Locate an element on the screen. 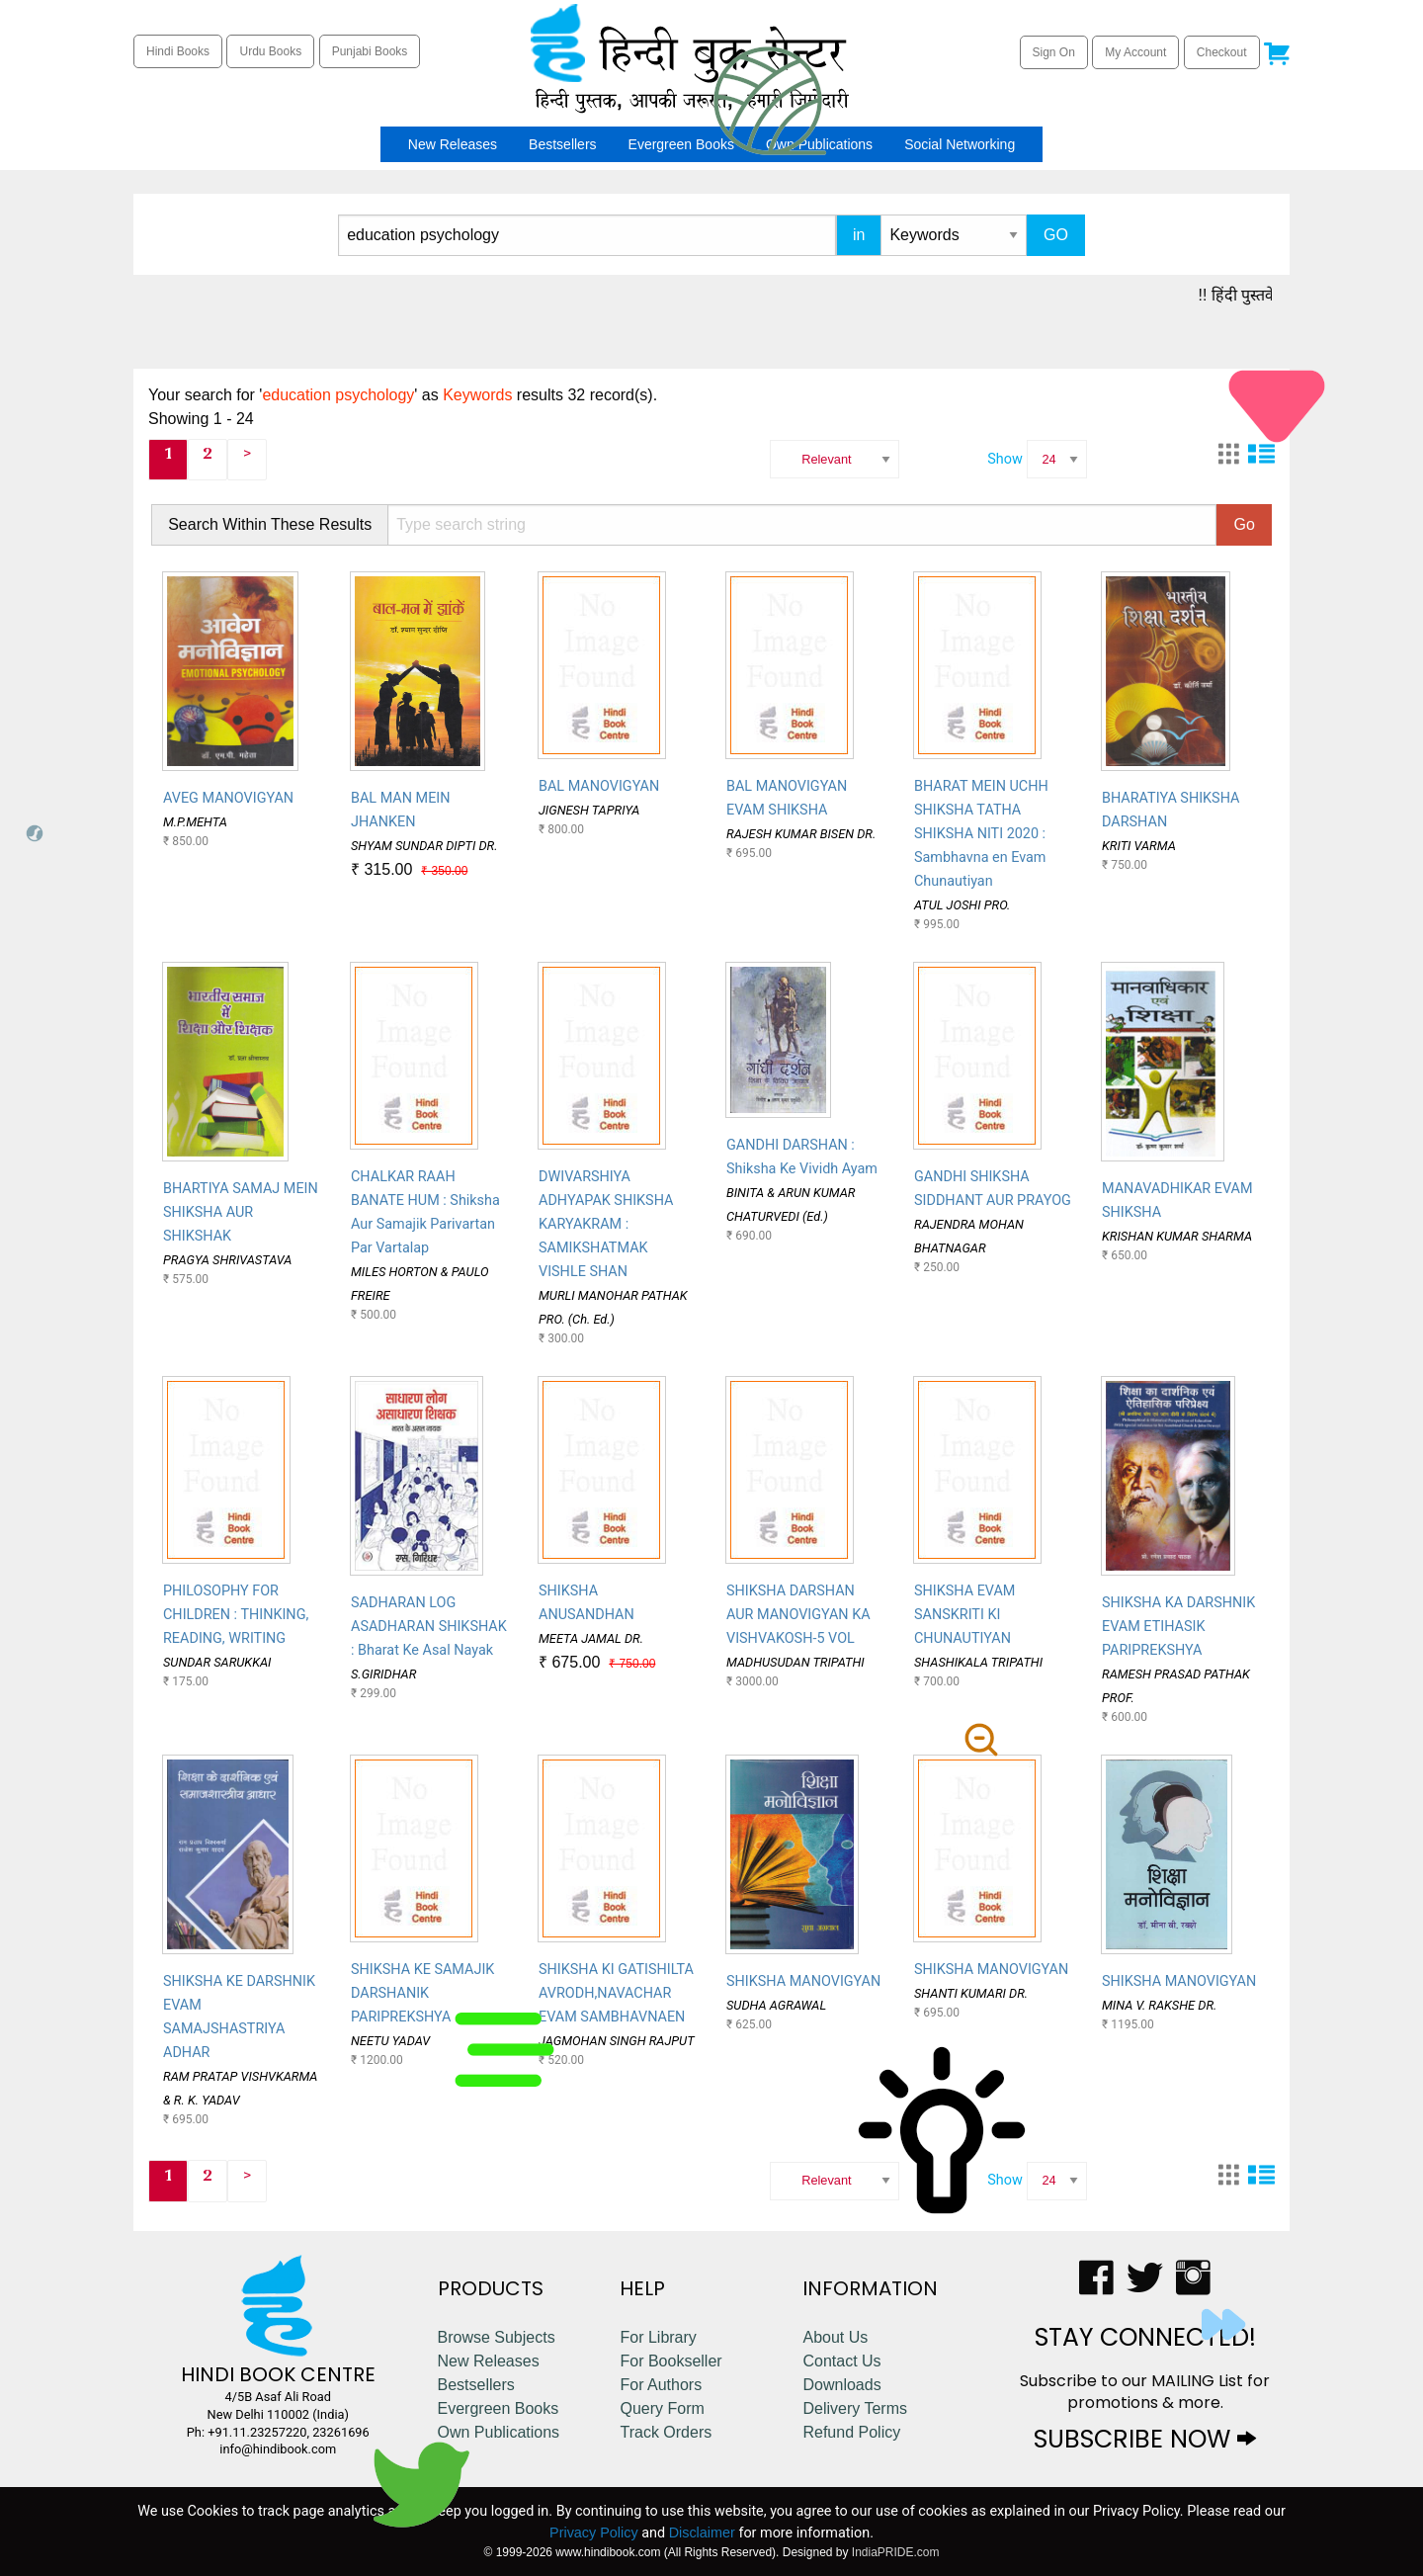 This screenshot has width=1423, height=2576. open twitter is located at coordinates (421, 2484).